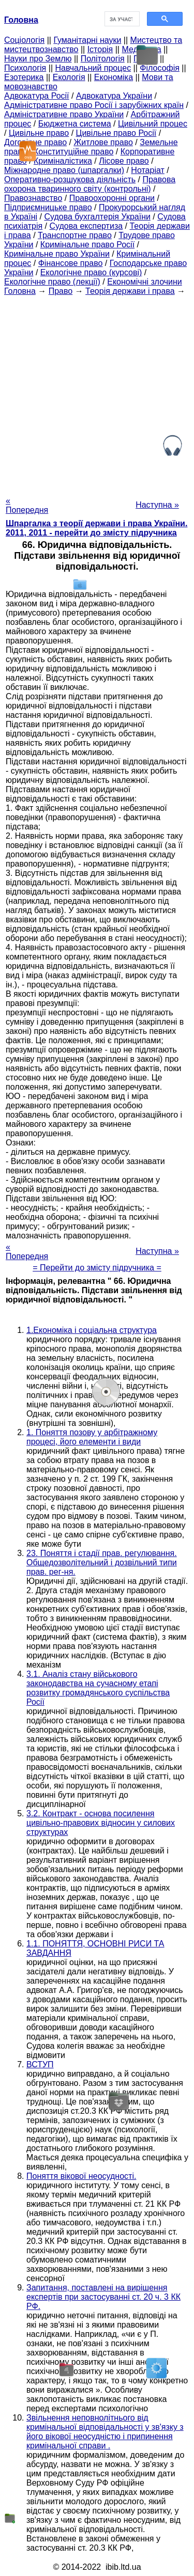 This screenshot has height=2576, width=194. What do you see at coordinates (106, 1392) in the screenshot?
I see `access CD/DVD drive` at bounding box center [106, 1392].